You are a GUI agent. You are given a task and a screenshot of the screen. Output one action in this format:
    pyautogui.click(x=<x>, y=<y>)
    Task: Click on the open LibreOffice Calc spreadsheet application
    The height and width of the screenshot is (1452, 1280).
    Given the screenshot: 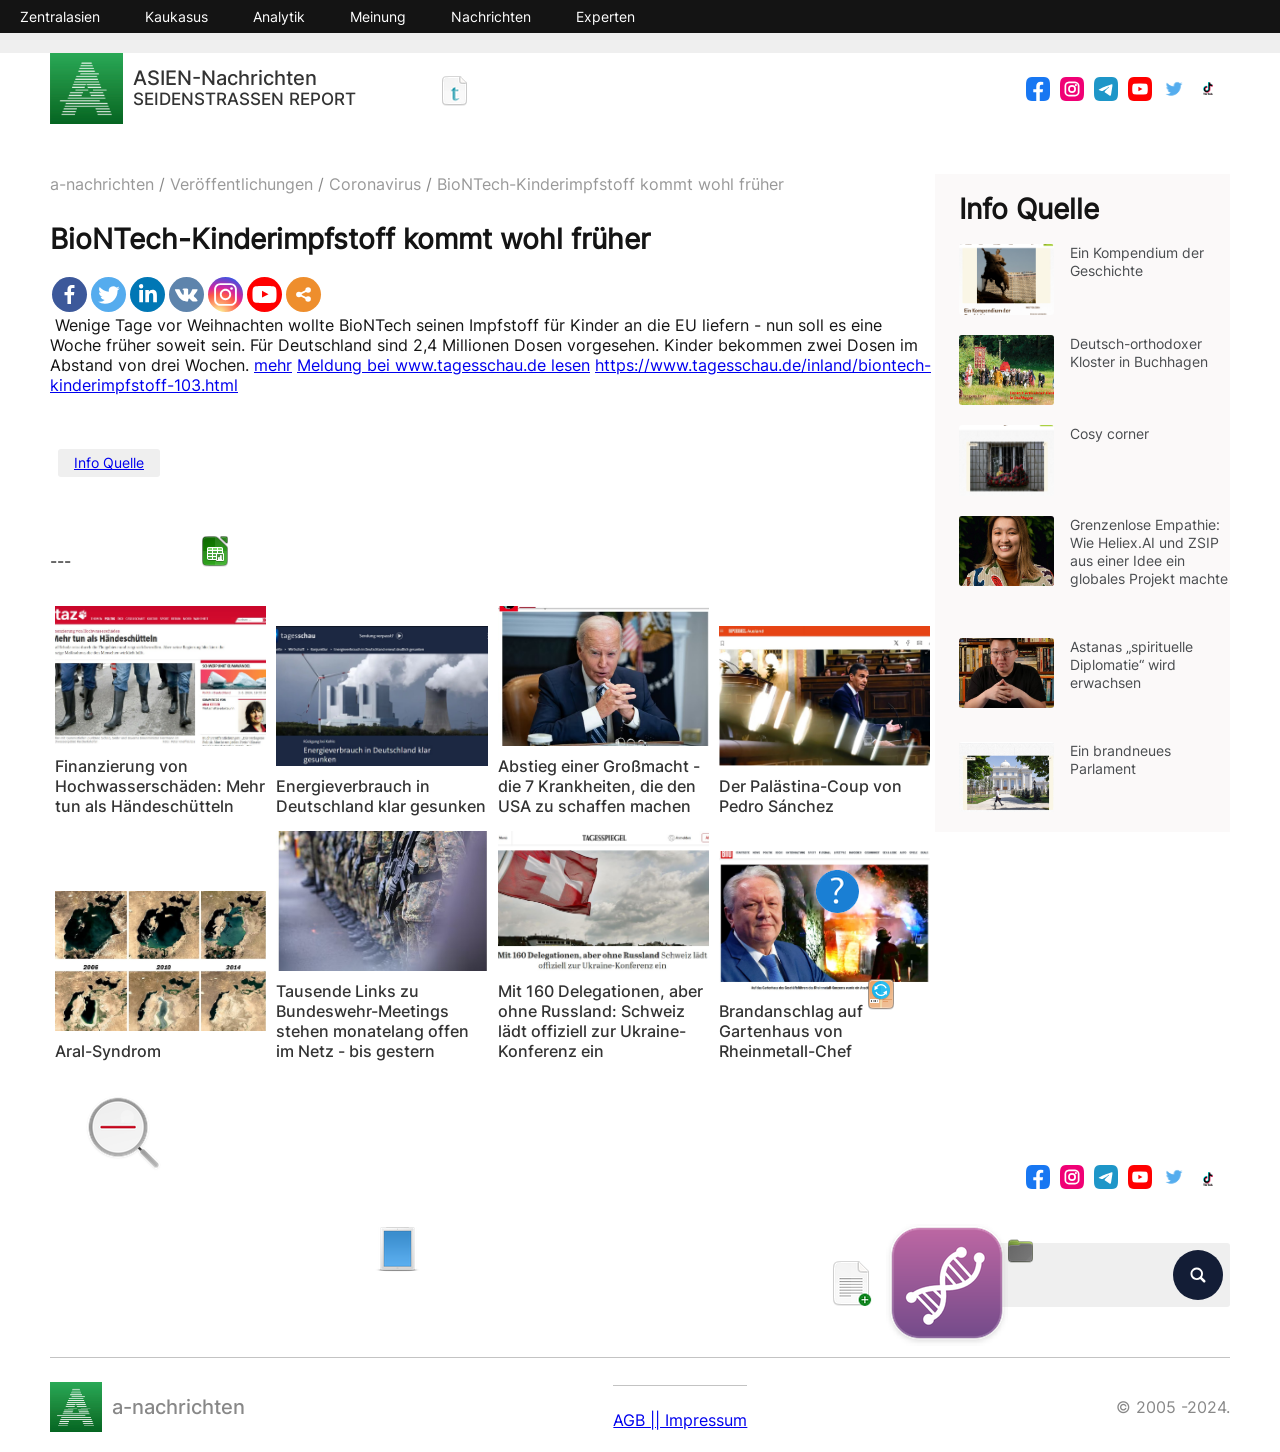 What is the action you would take?
    pyautogui.click(x=215, y=551)
    